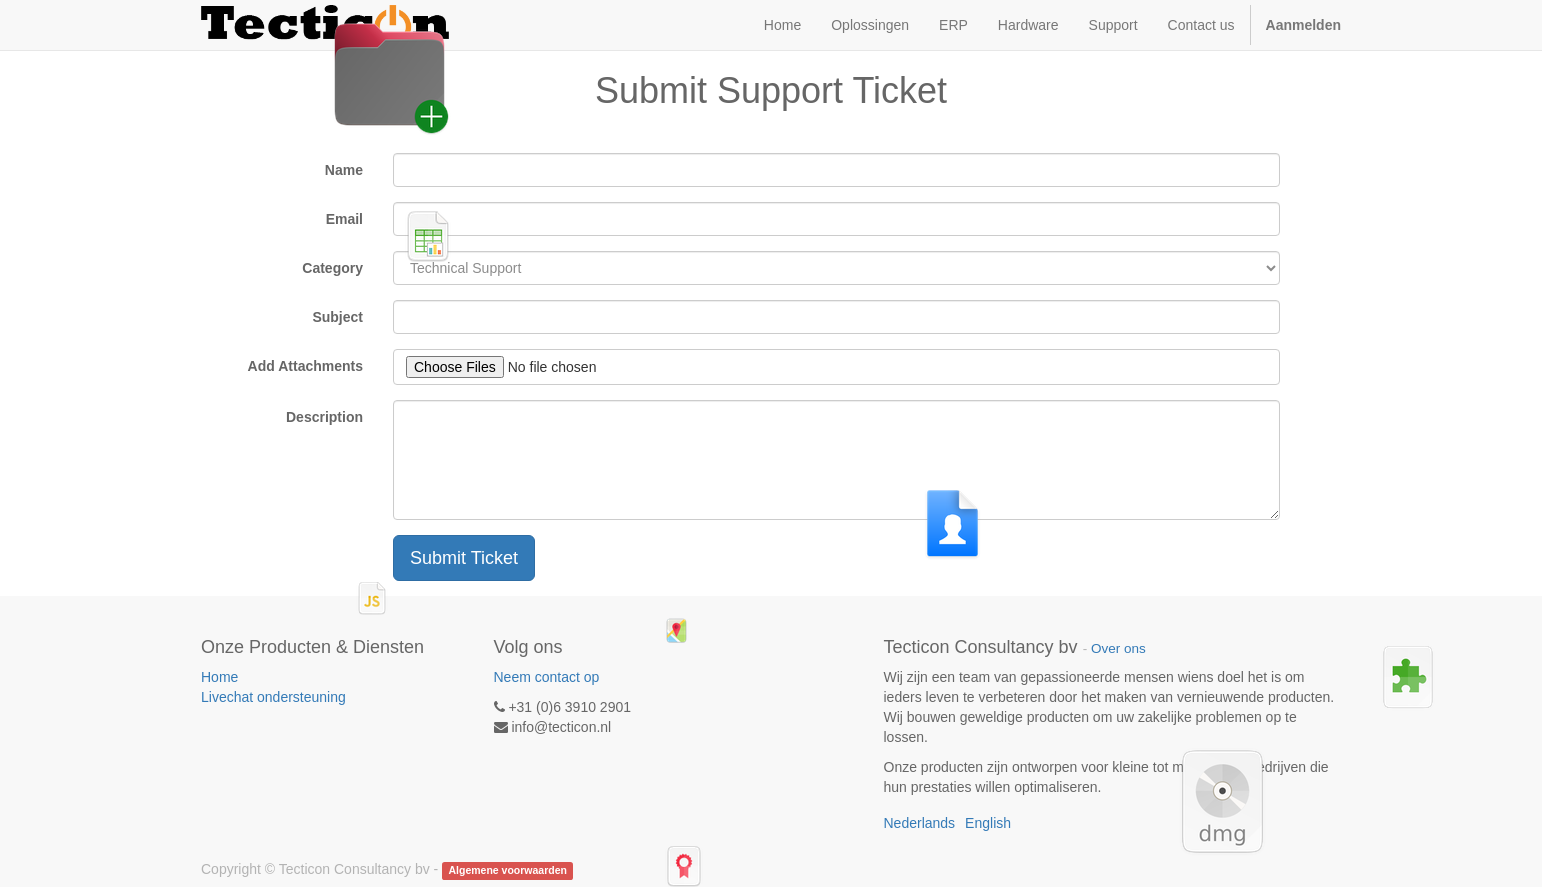 The height and width of the screenshot is (887, 1542). Describe the element at coordinates (684, 866) in the screenshot. I see `a pkcs7 certificate file or security credential` at that location.